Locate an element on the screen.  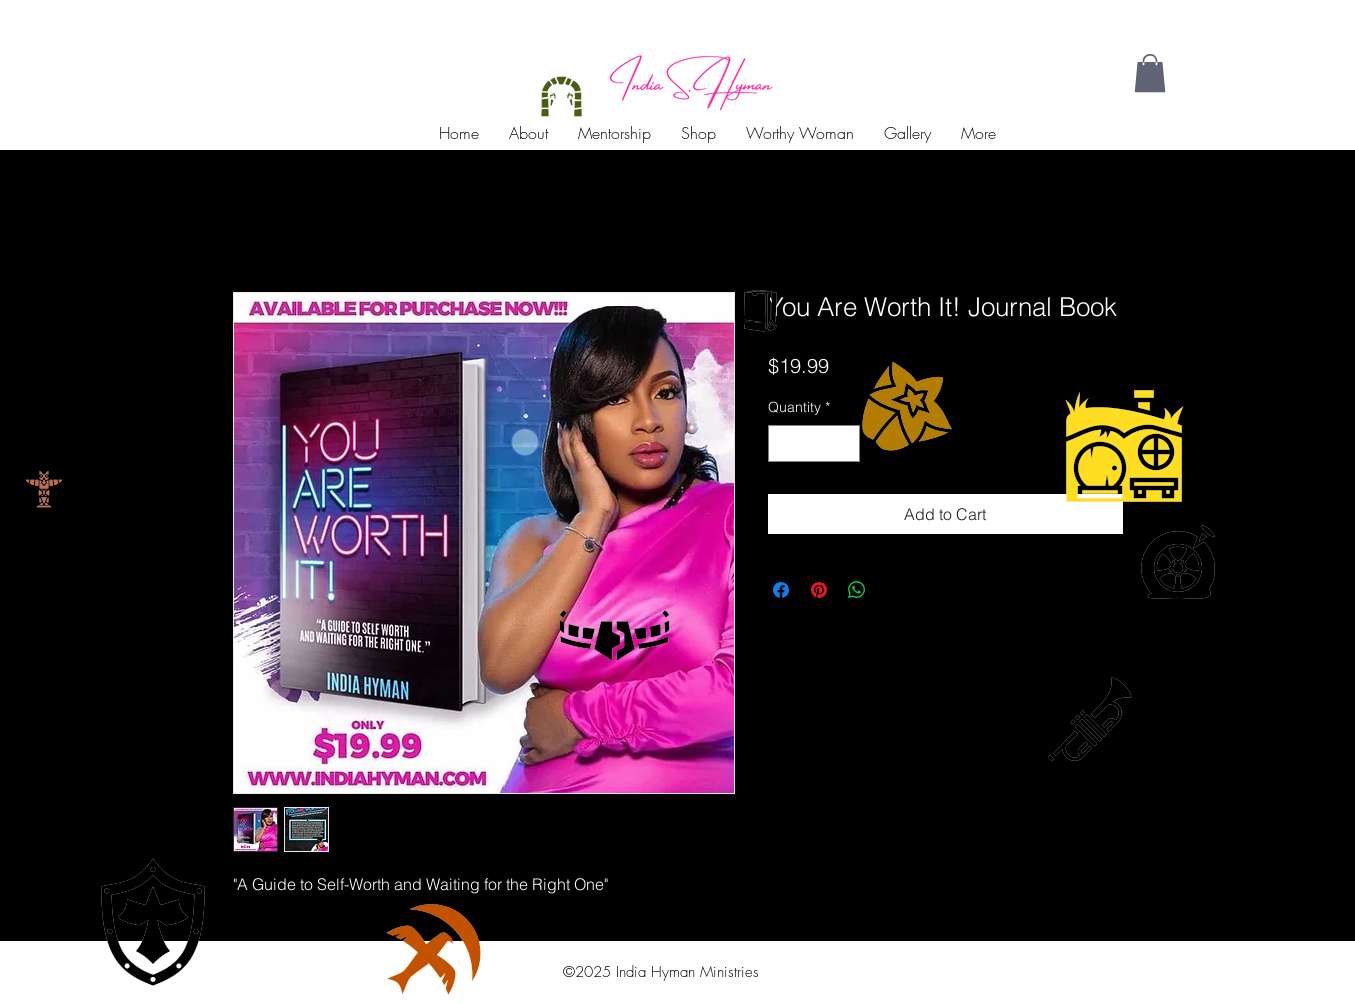
view your shopping bag contents is located at coordinates (761, 310).